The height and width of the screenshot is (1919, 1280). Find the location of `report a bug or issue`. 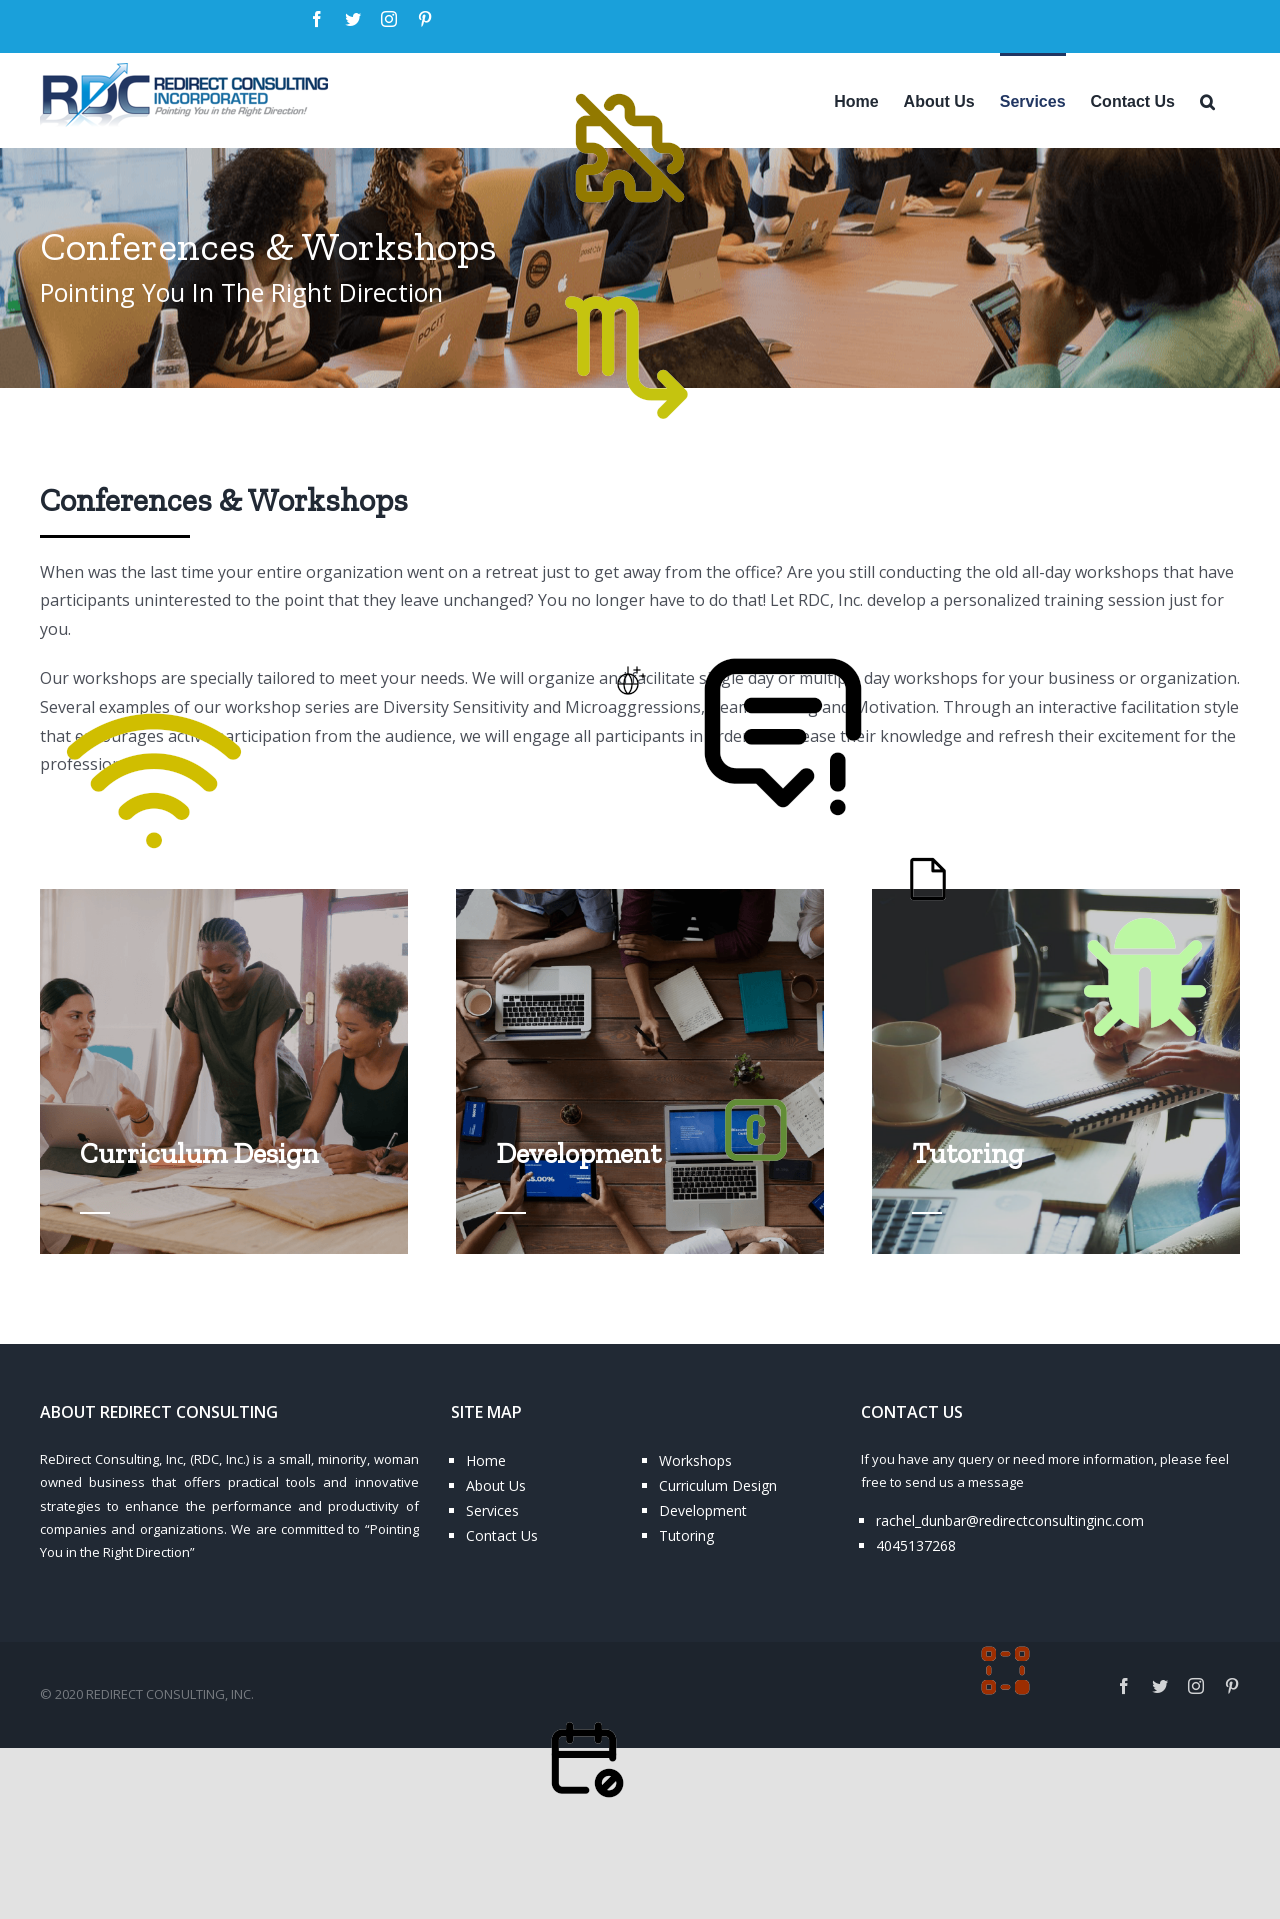

report a bug or issue is located at coordinates (1145, 979).